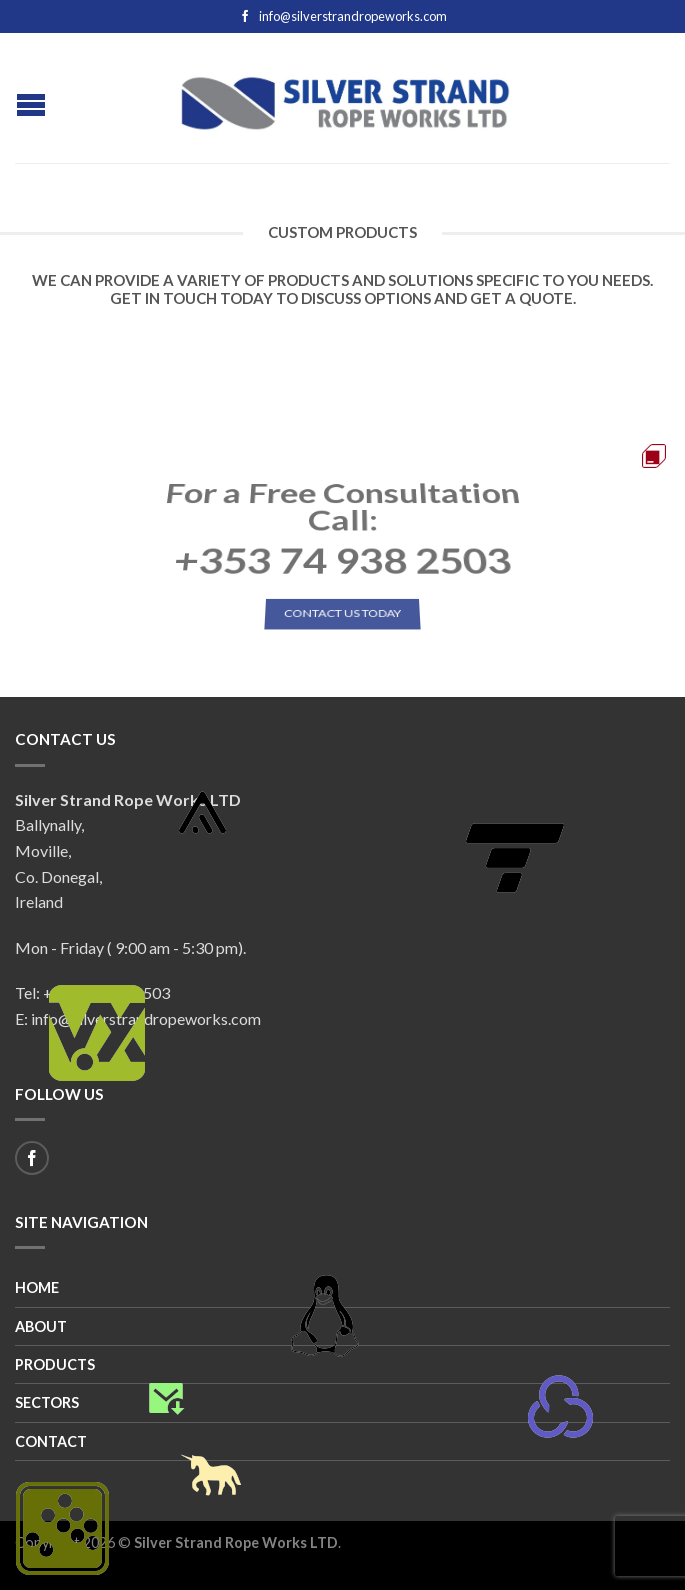 The height and width of the screenshot is (1590, 685). Describe the element at coordinates (325, 1316) in the screenshot. I see `indicates linux operating system compatibility` at that location.